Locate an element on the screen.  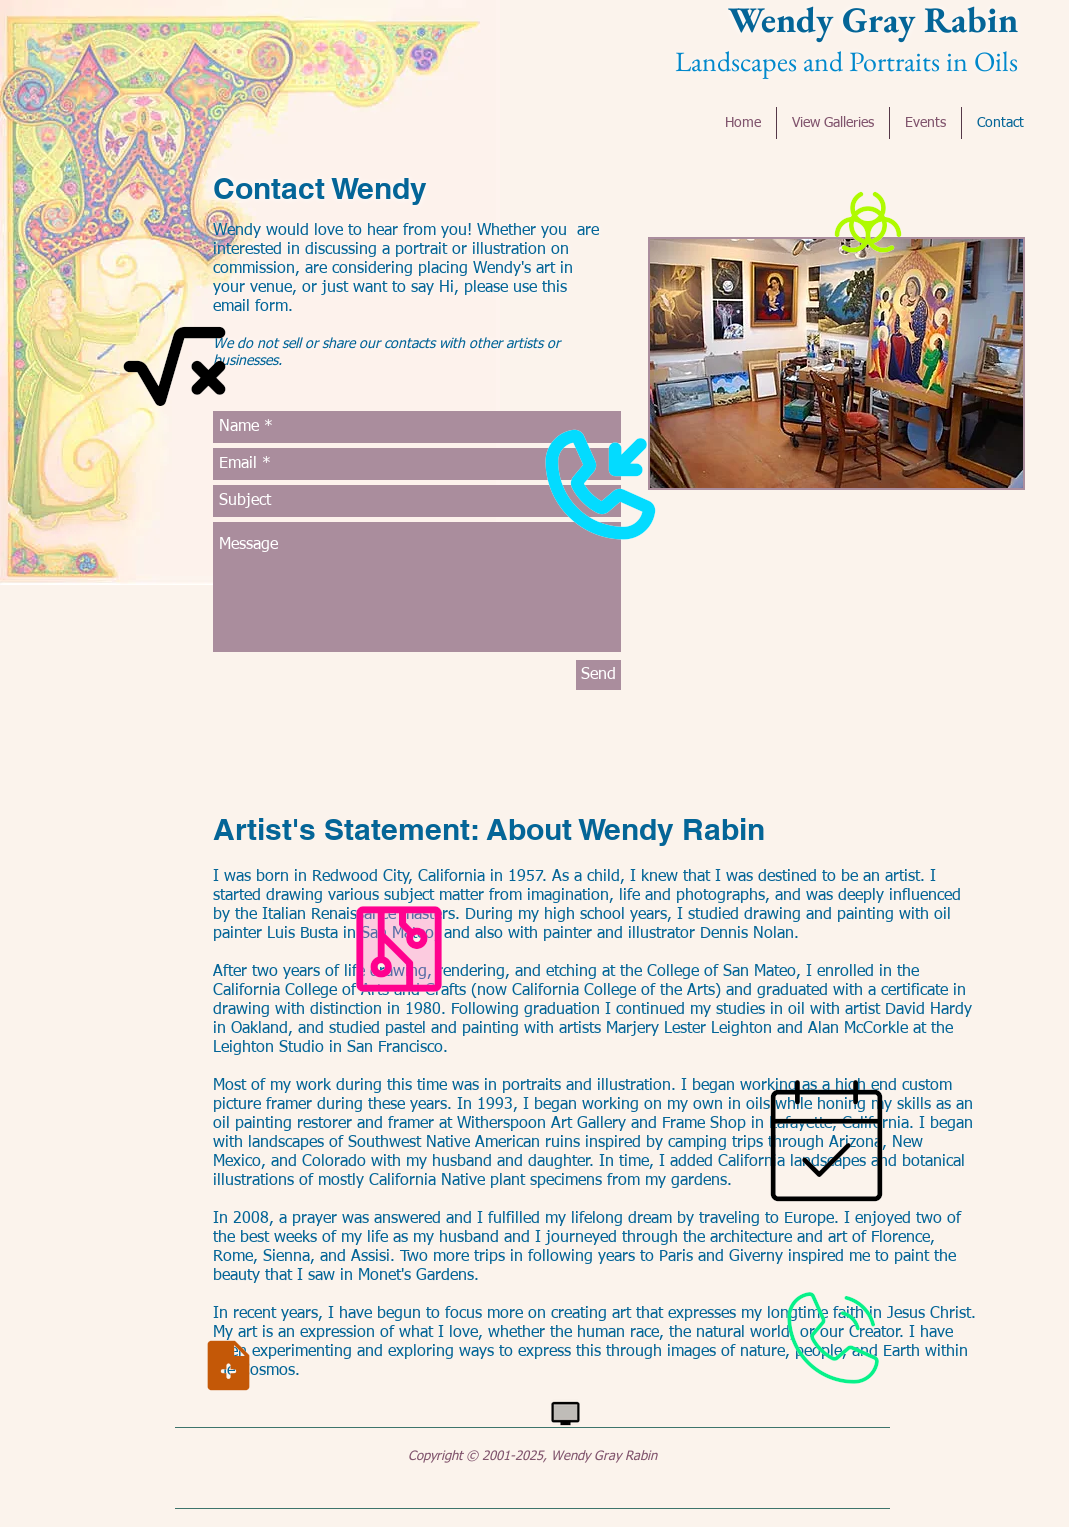
indicates hazardous or dangerous content is located at coordinates (868, 224).